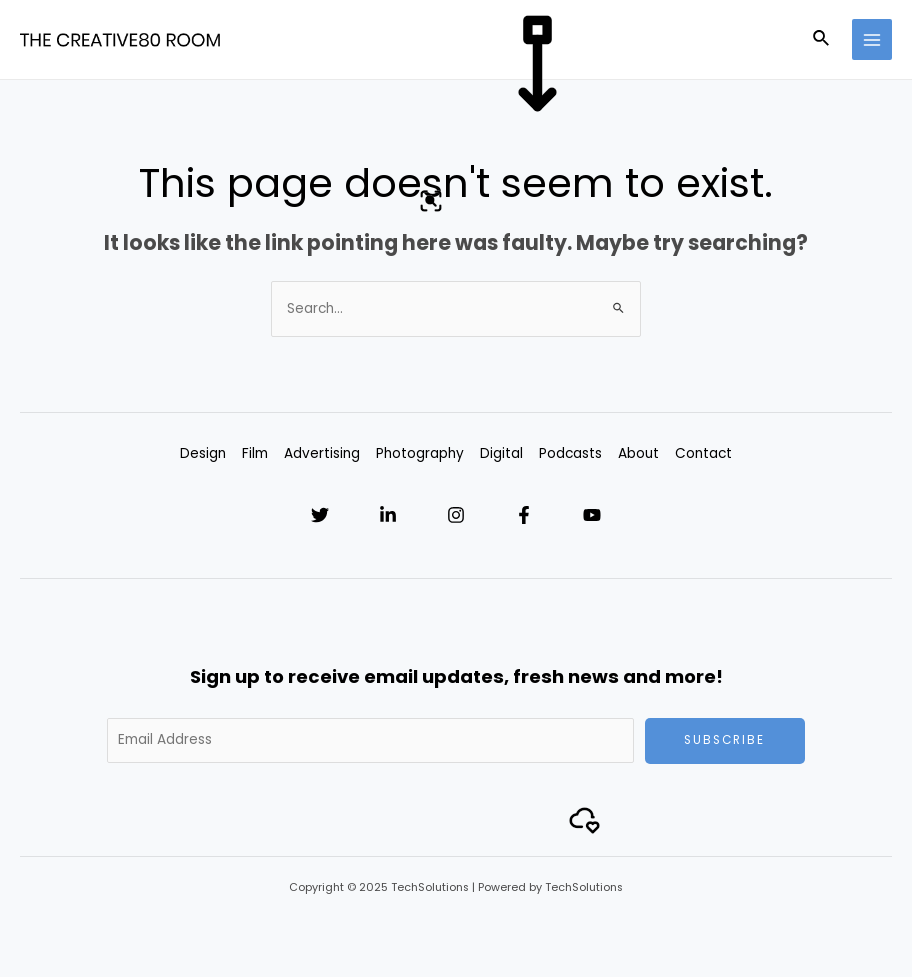 This screenshot has width=912, height=977. Describe the element at coordinates (537, 63) in the screenshot. I see `move item down in a list or queue` at that location.